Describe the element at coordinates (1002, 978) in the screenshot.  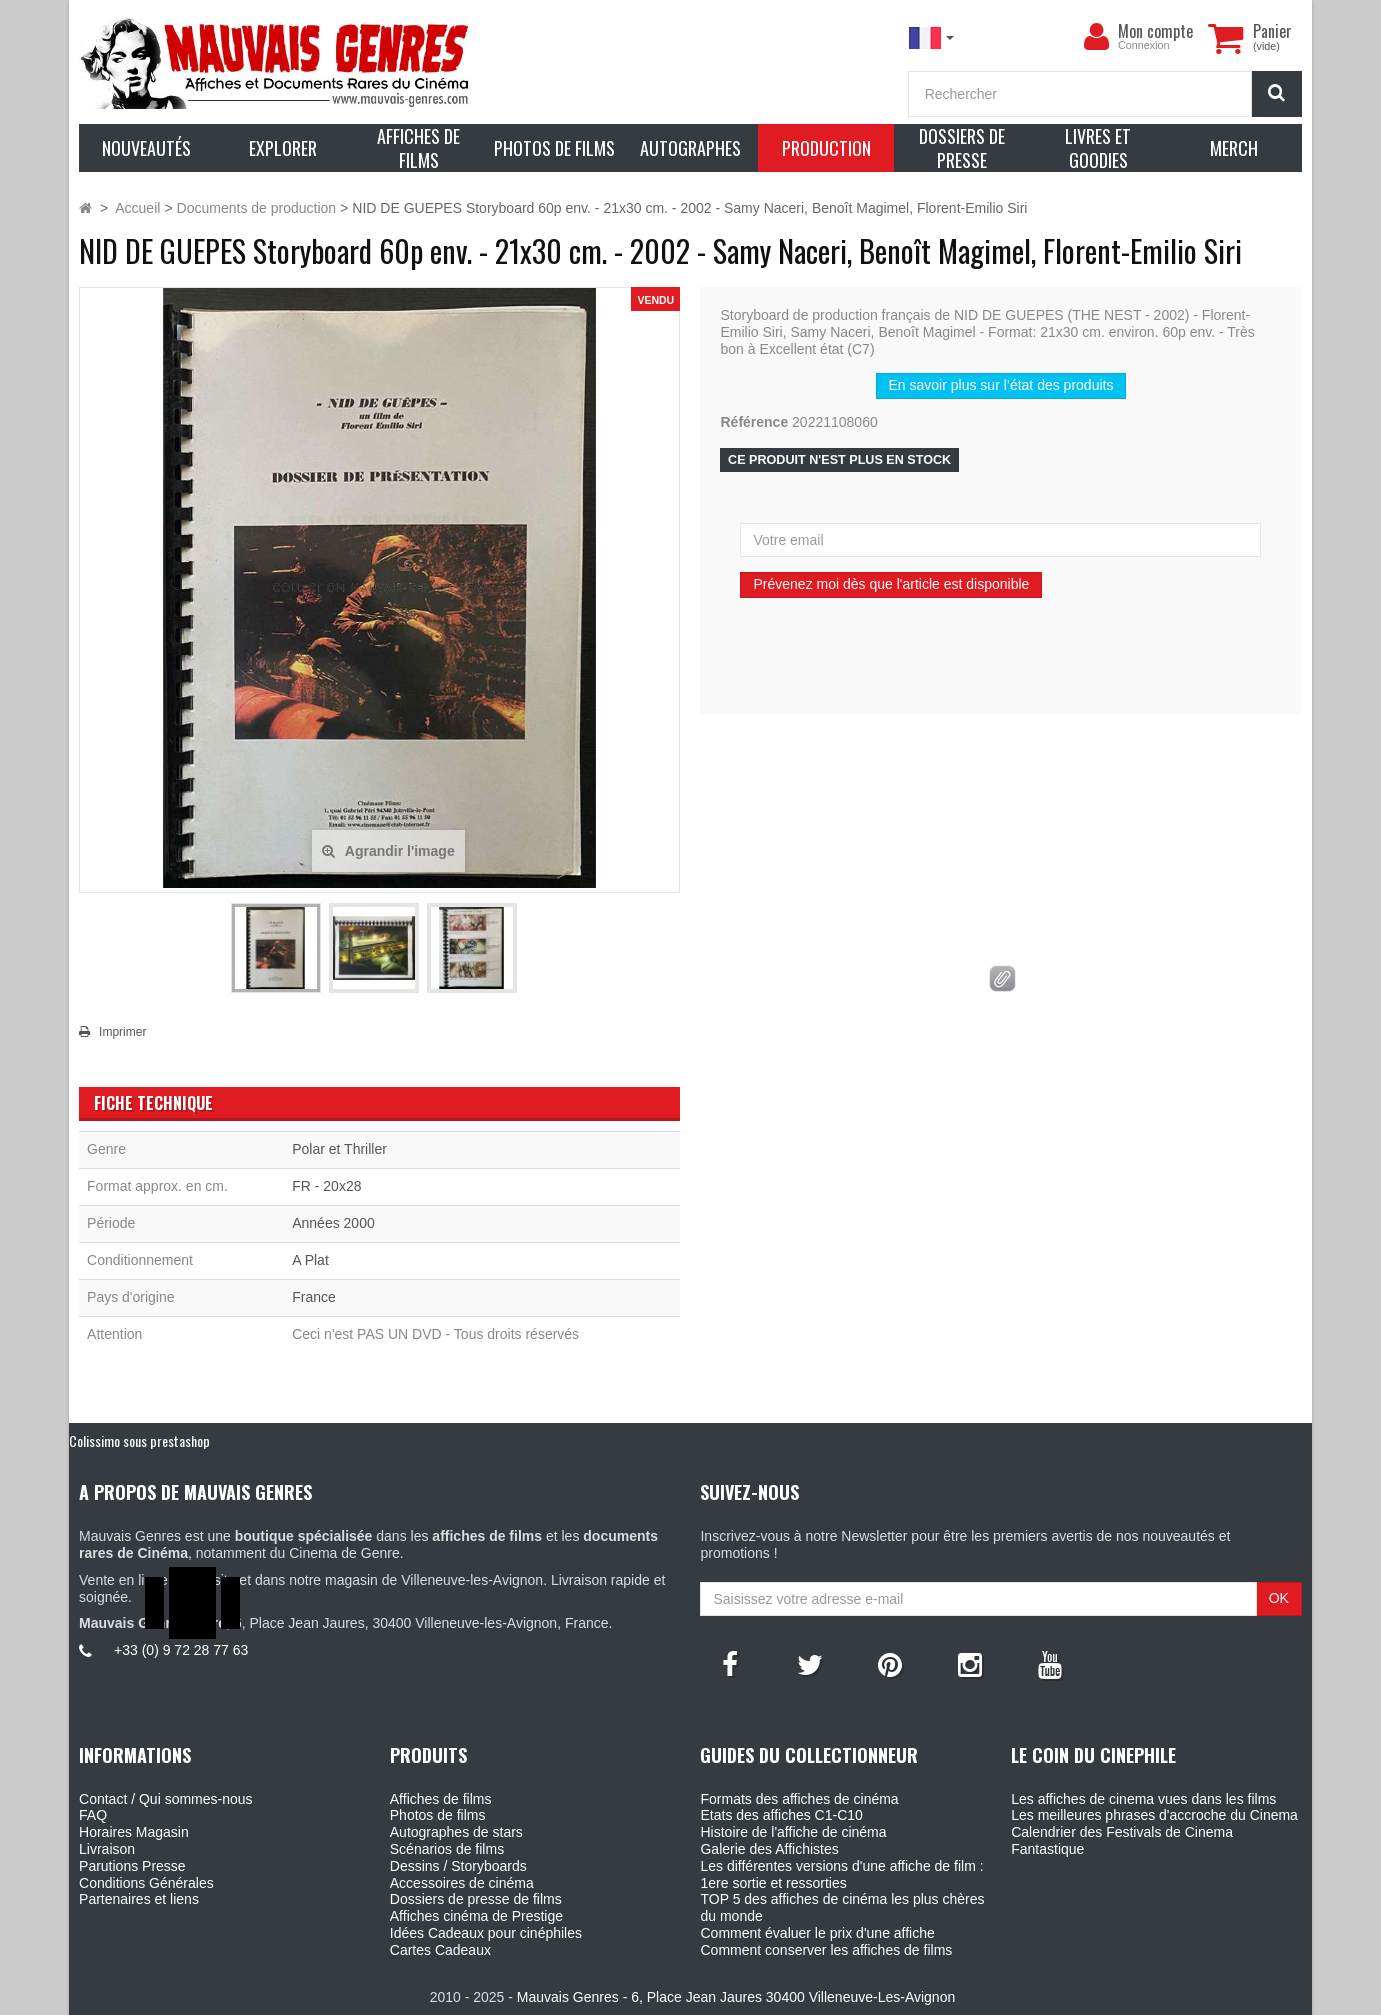
I see `open office or productivity applications` at that location.